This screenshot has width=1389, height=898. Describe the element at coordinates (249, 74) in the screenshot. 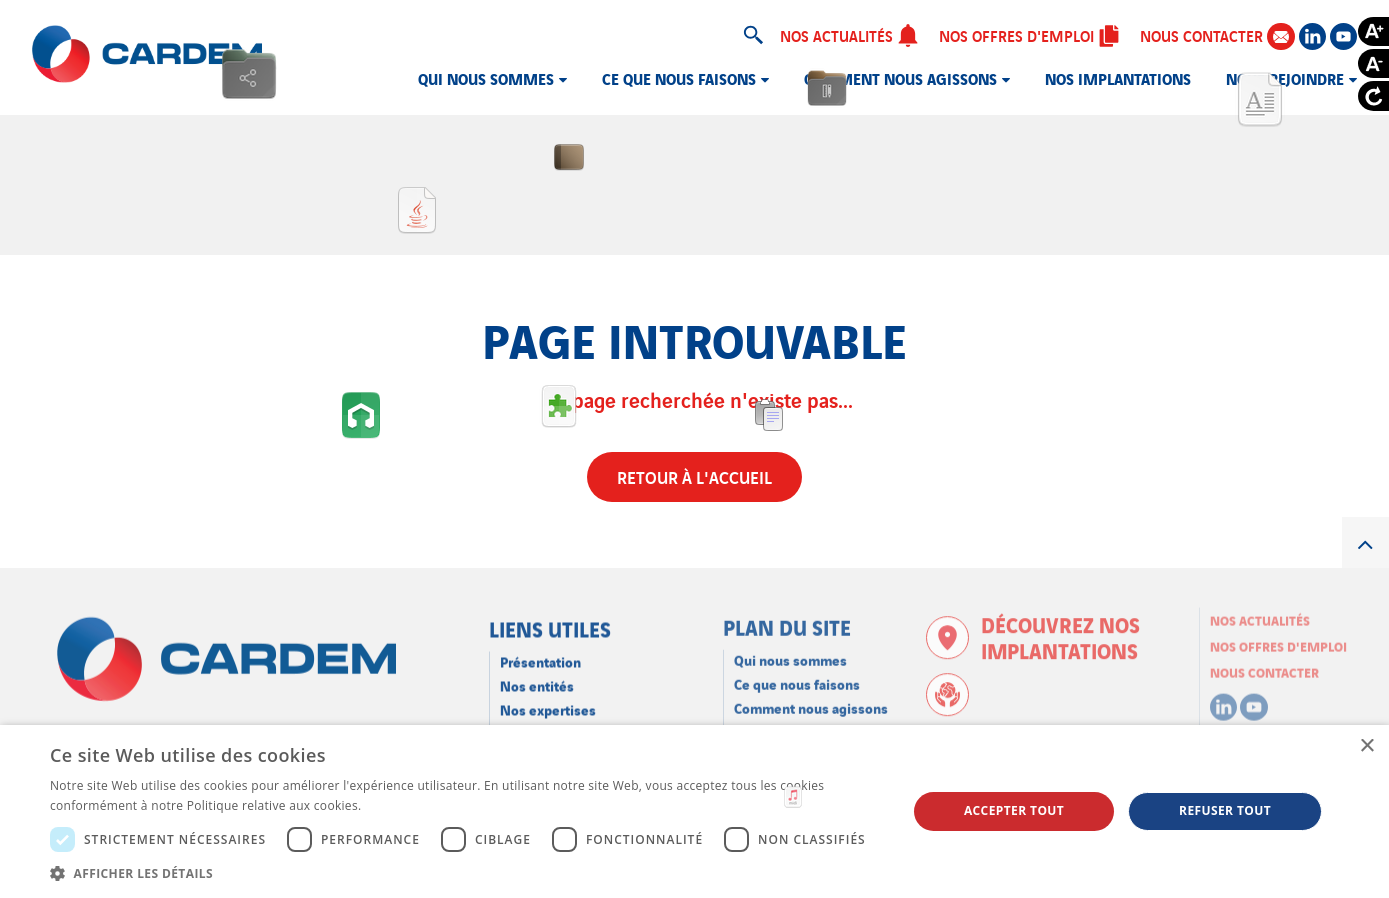

I see `open your public shared folder` at that location.